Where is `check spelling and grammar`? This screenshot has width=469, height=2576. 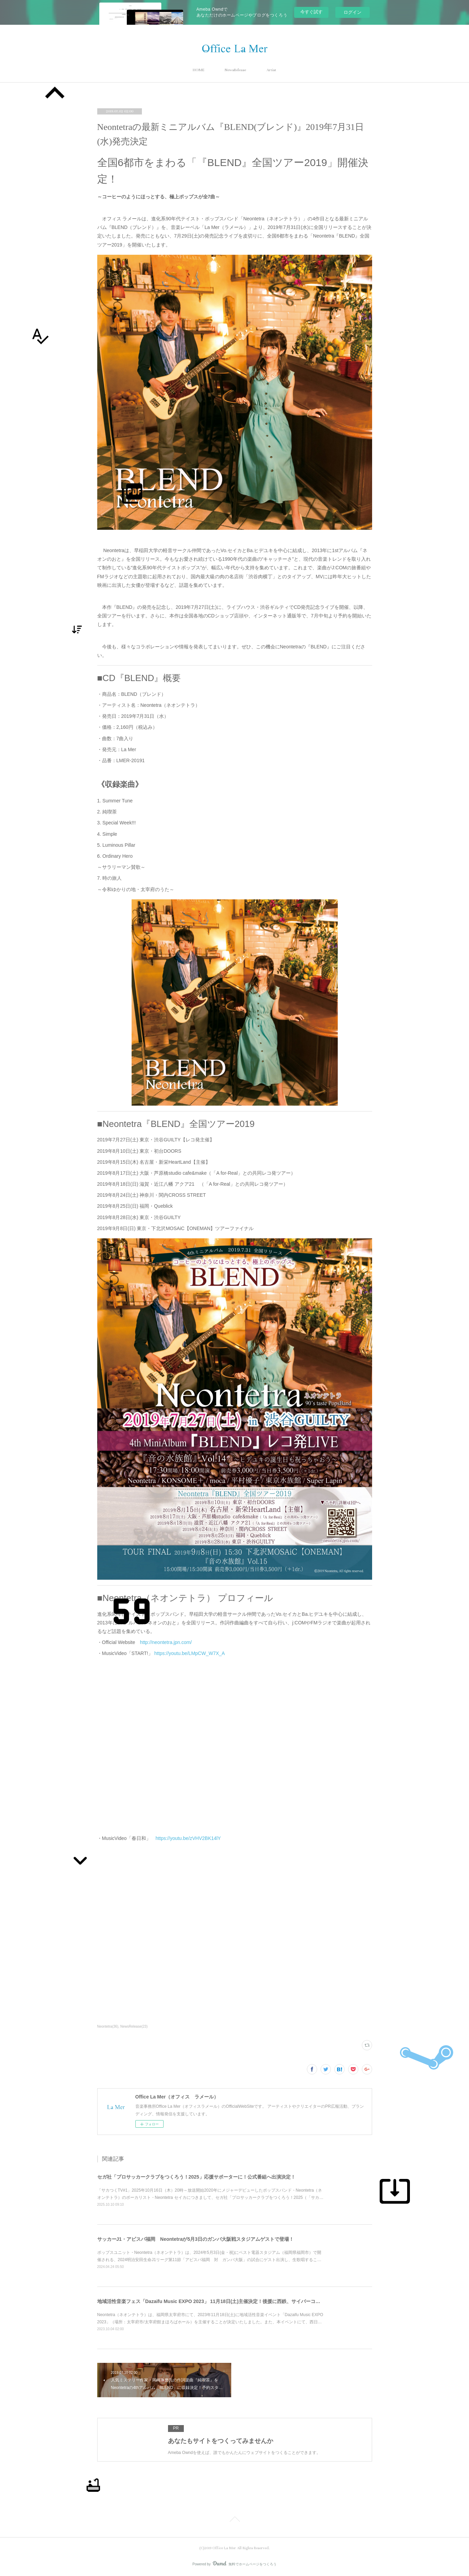
check spelling and grammar is located at coordinates (40, 336).